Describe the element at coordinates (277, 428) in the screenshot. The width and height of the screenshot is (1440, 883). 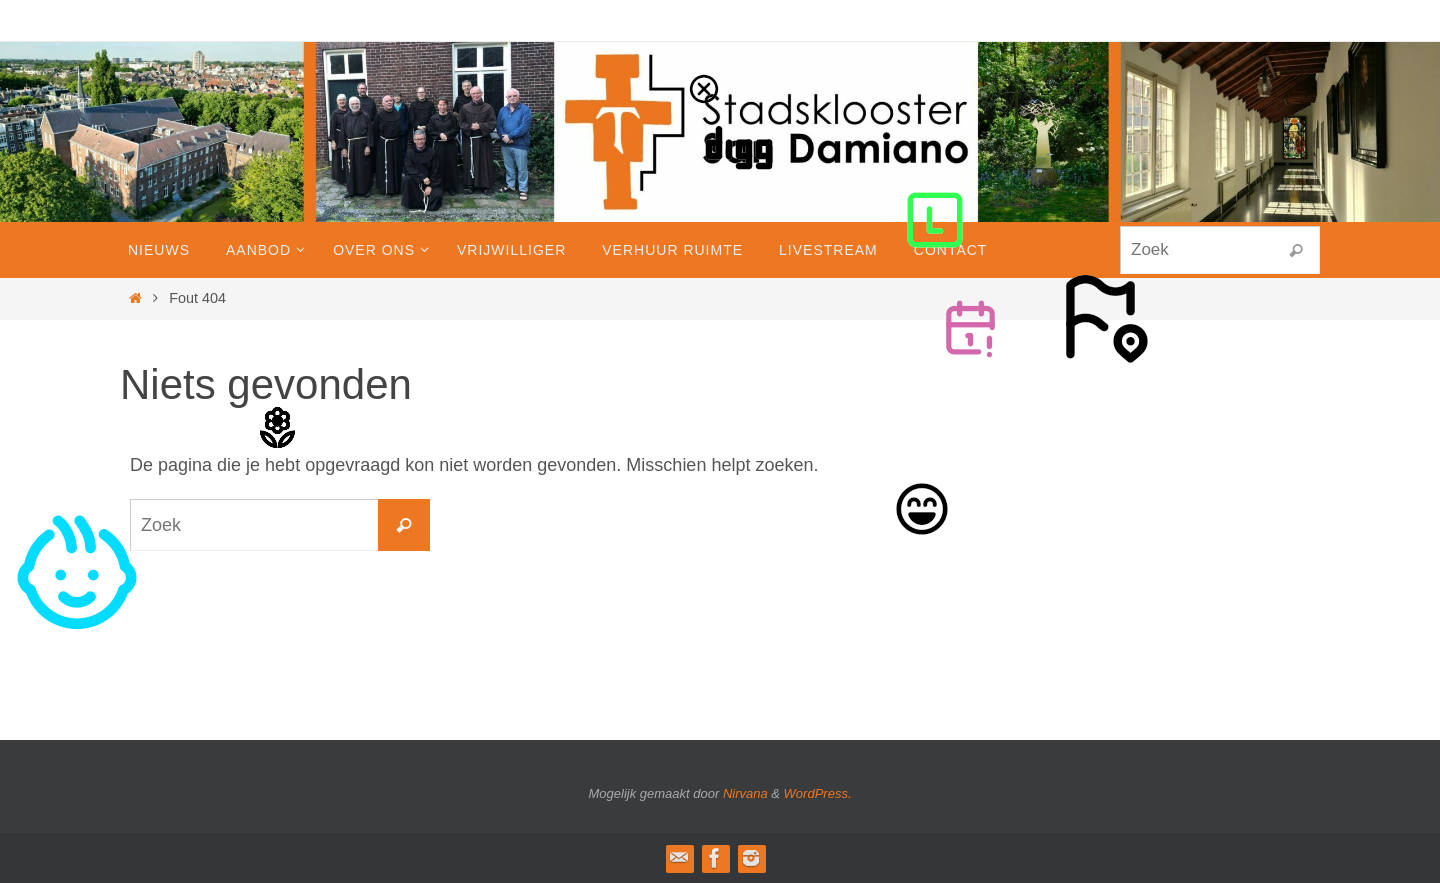
I see `find nearby florists or flower shops` at that location.